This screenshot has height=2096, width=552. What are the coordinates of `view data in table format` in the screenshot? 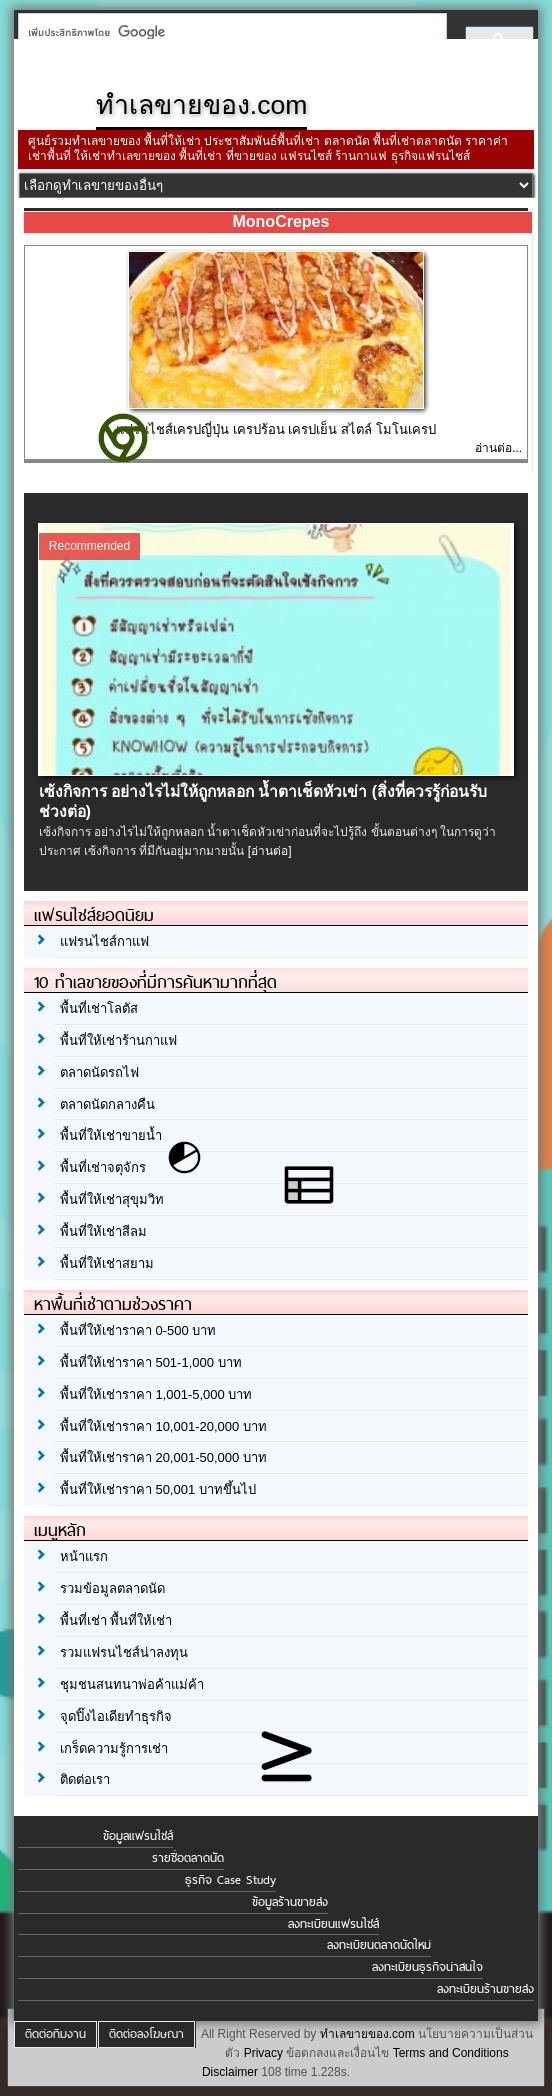 It's located at (309, 1185).